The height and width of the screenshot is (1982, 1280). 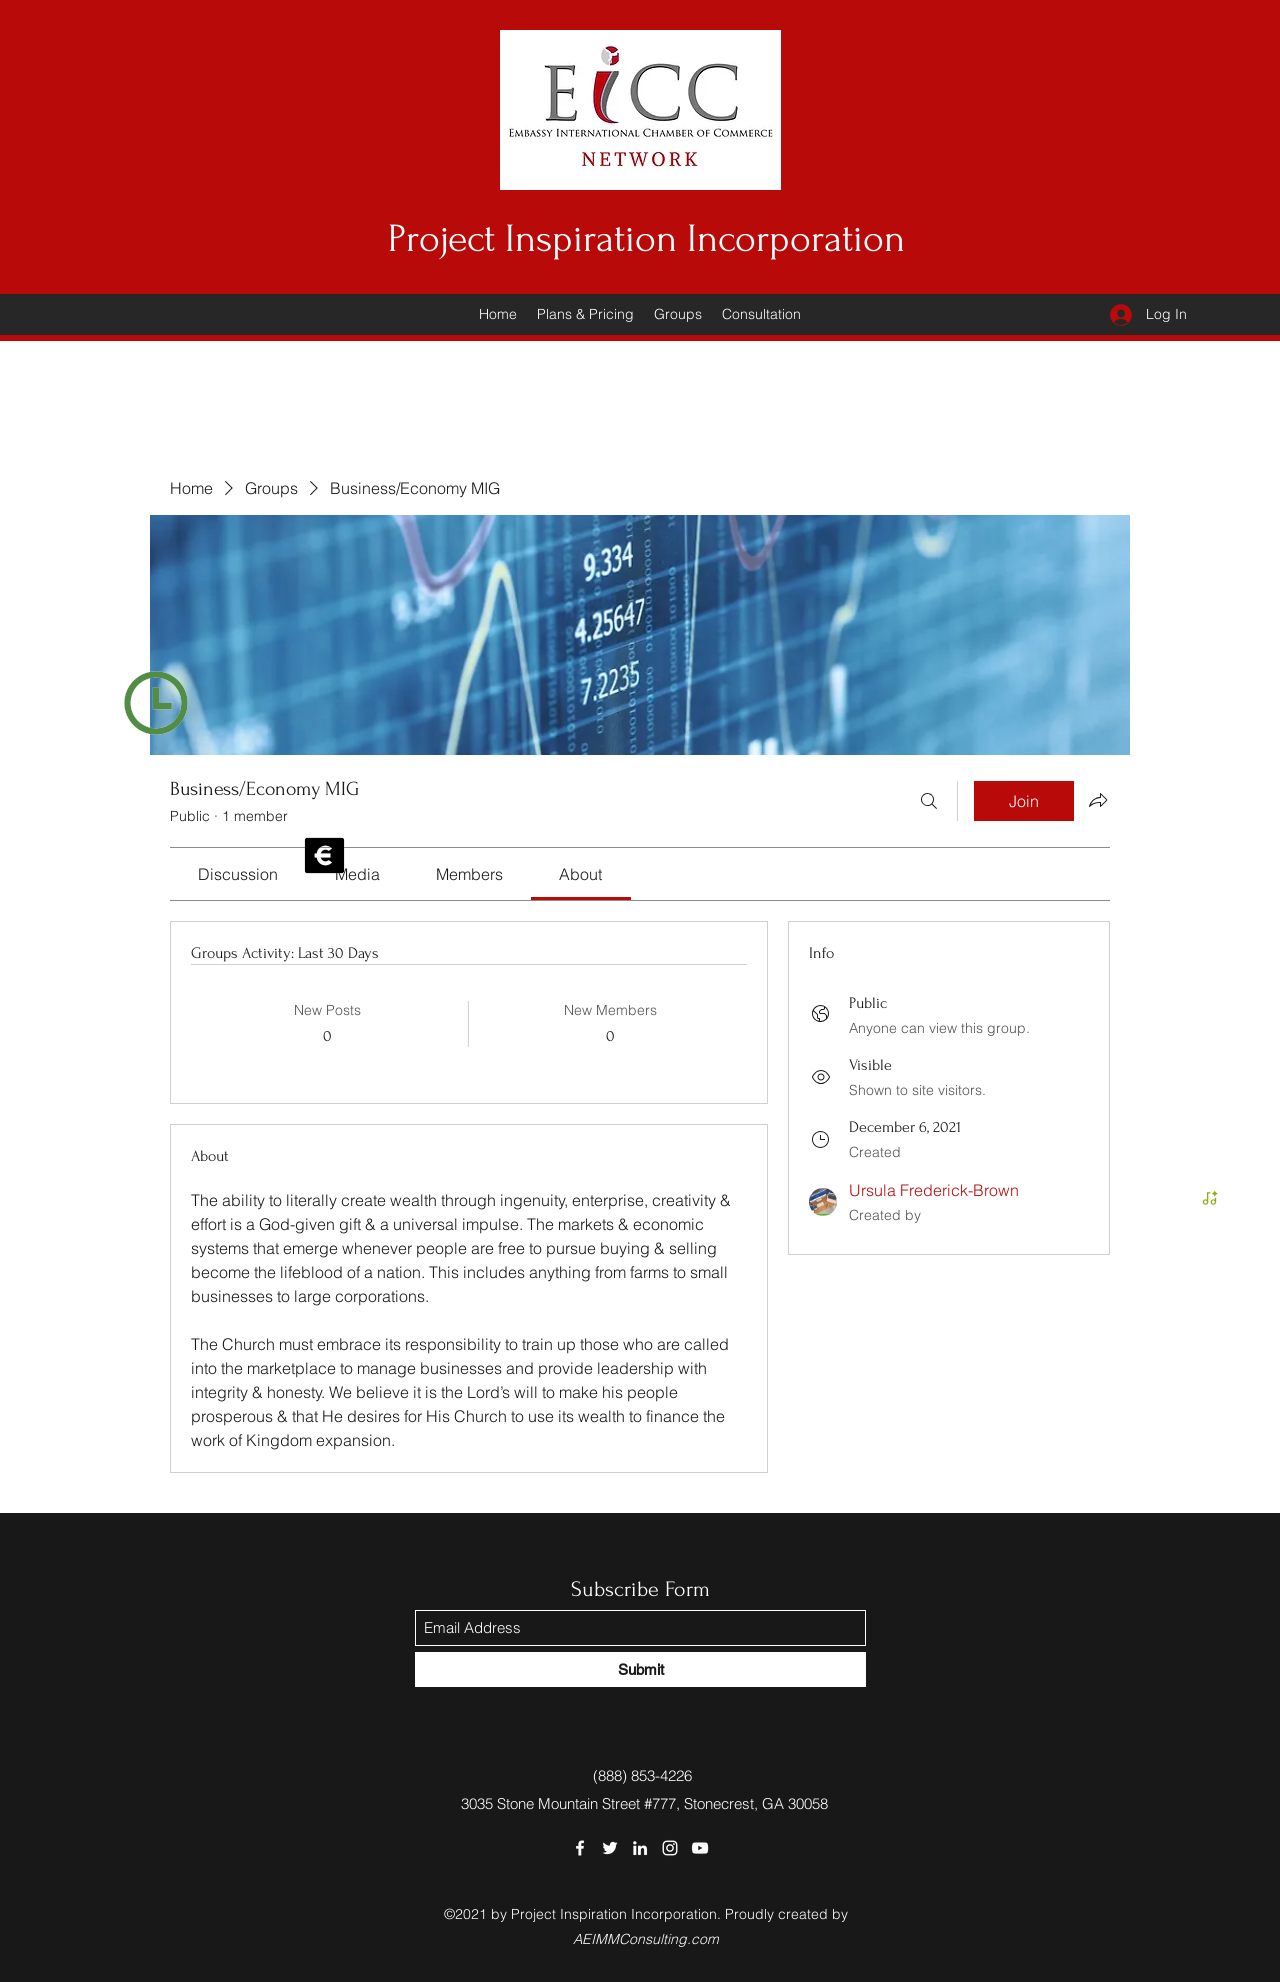 I want to click on access AI-powered music features, so click(x=1210, y=1198).